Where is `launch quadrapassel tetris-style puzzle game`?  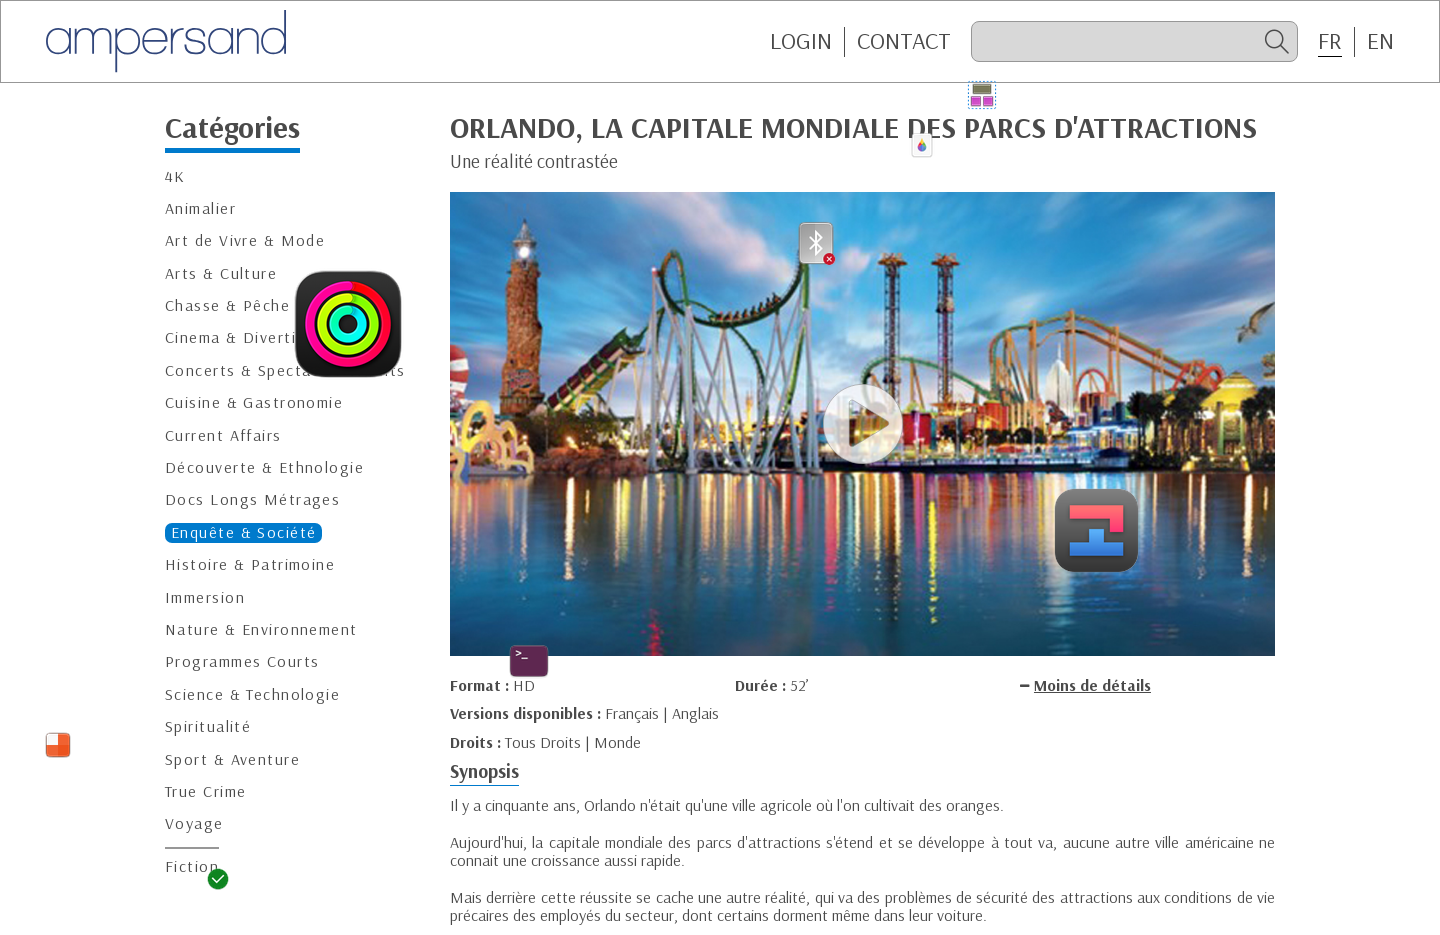
launch quadrapassel tetris-style puzzle game is located at coordinates (1096, 530).